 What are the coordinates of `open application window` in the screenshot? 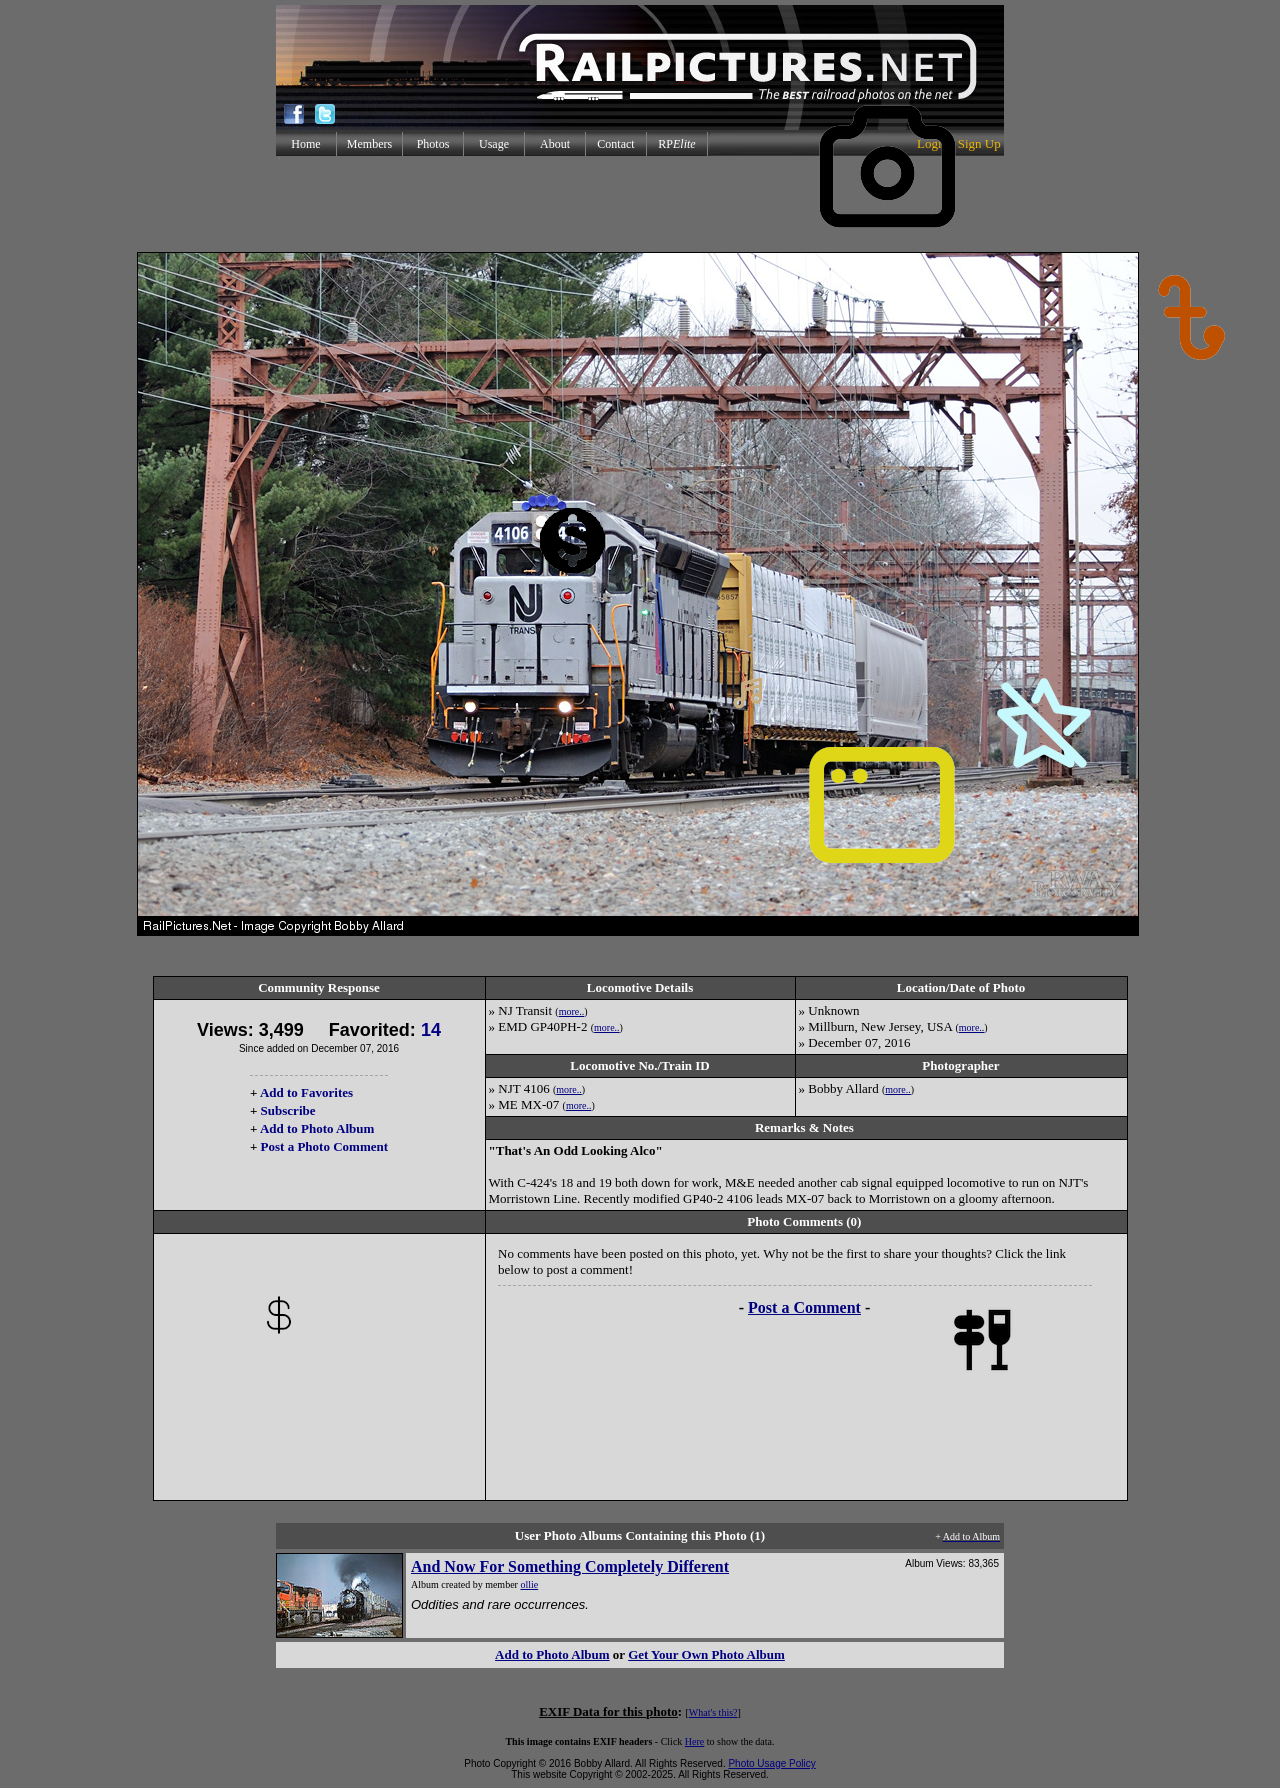 It's located at (882, 805).